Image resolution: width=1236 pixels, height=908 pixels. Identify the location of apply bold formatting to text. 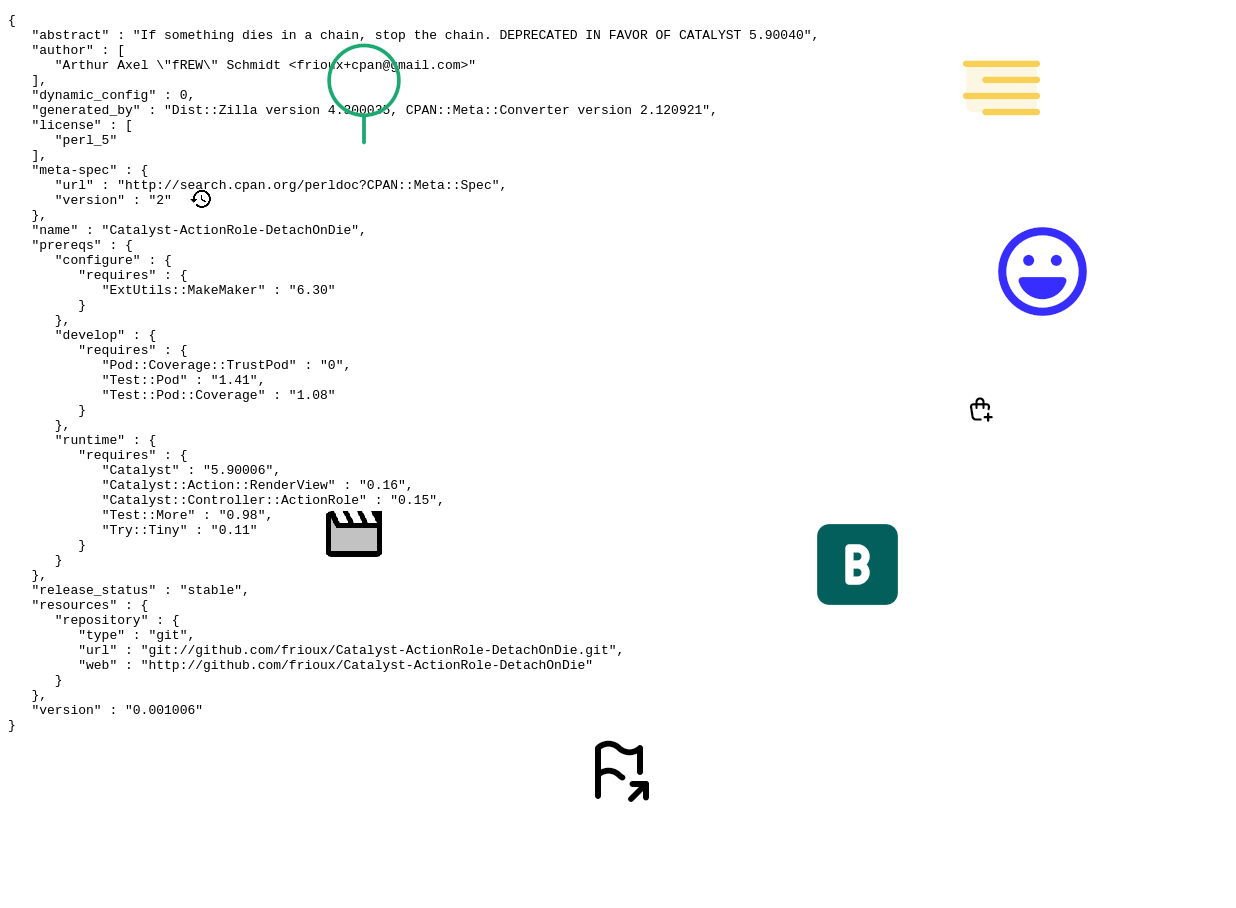
(857, 564).